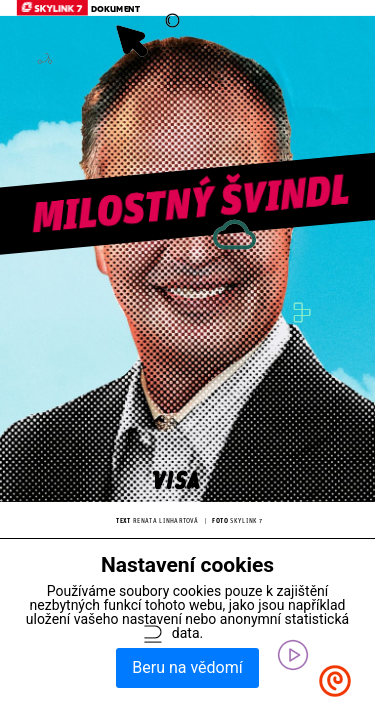 This screenshot has width=375, height=720. I want to click on open replit coding environment, so click(300, 312).